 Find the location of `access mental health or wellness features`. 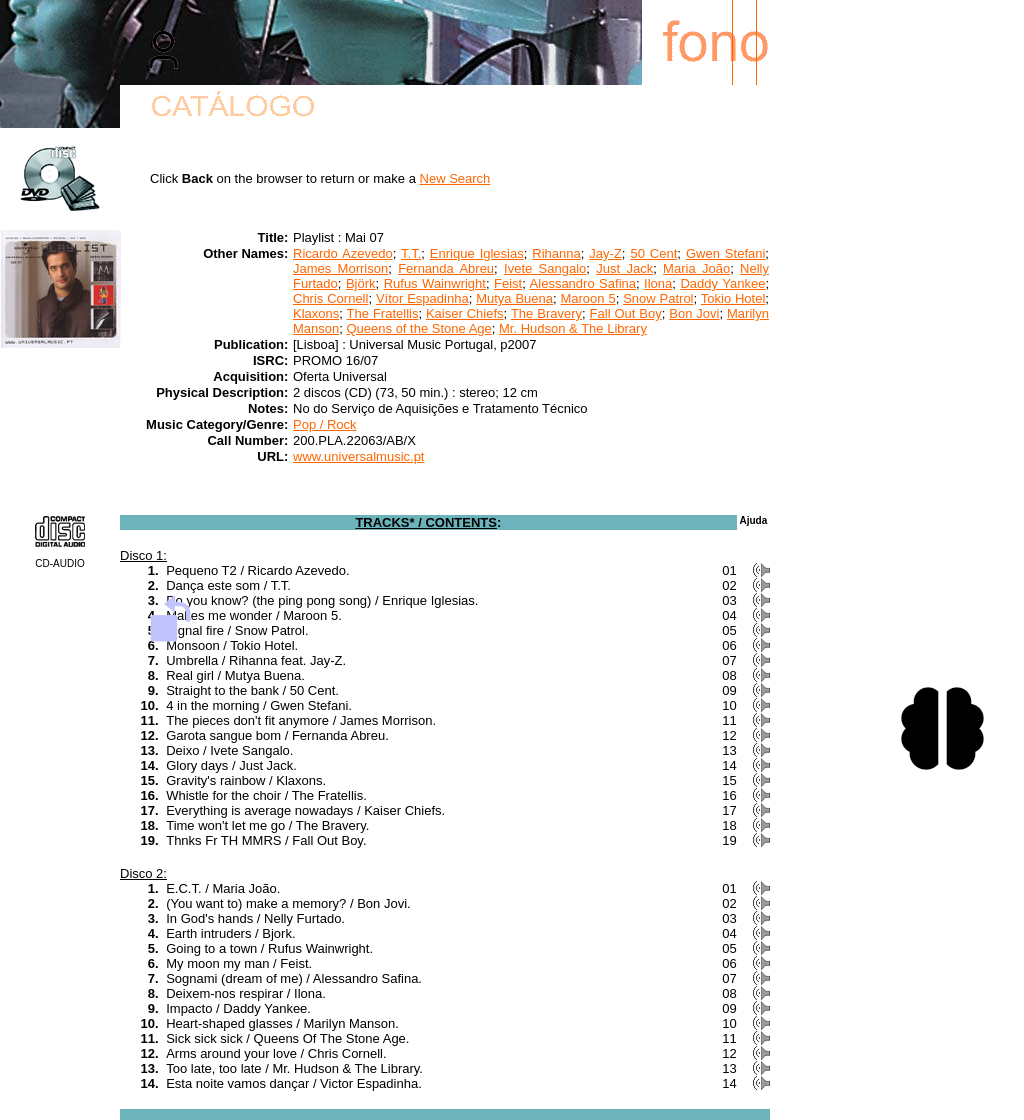

access mental health or wellness features is located at coordinates (942, 728).